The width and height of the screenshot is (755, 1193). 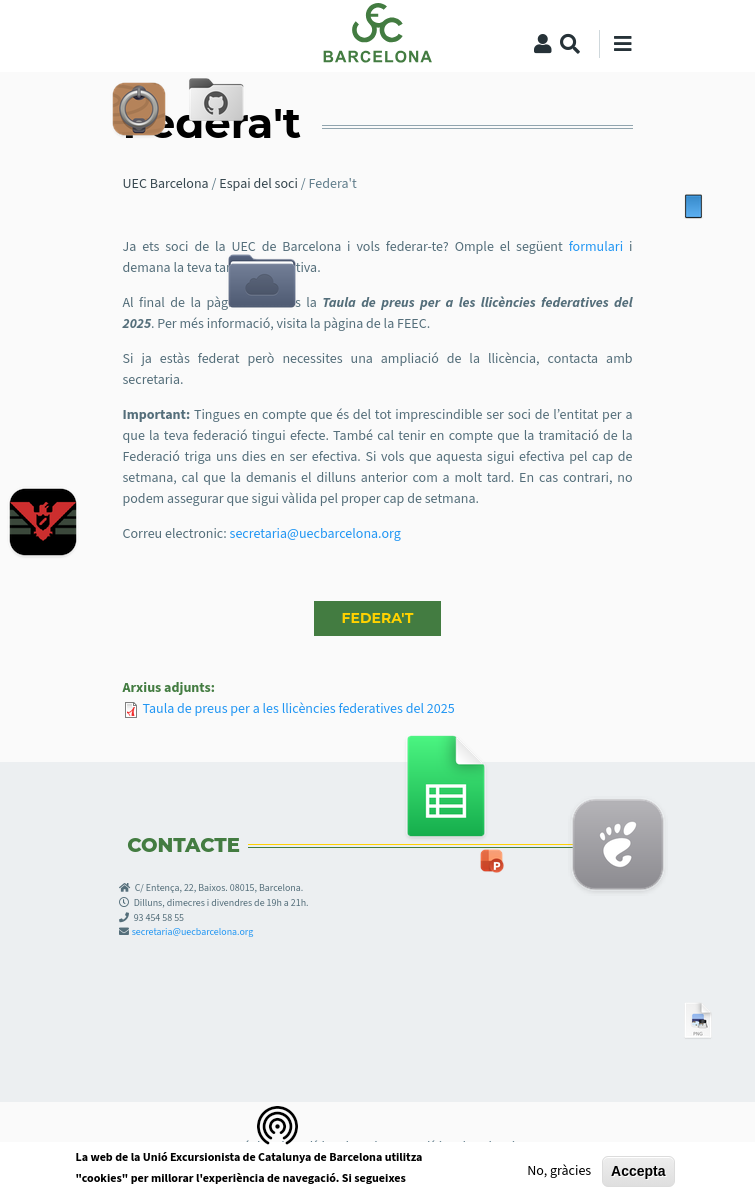 What do you see at coordinates (139, 109) in the screenshot?
I see `open DoorKnocker app` at bounding box center [139, 109].